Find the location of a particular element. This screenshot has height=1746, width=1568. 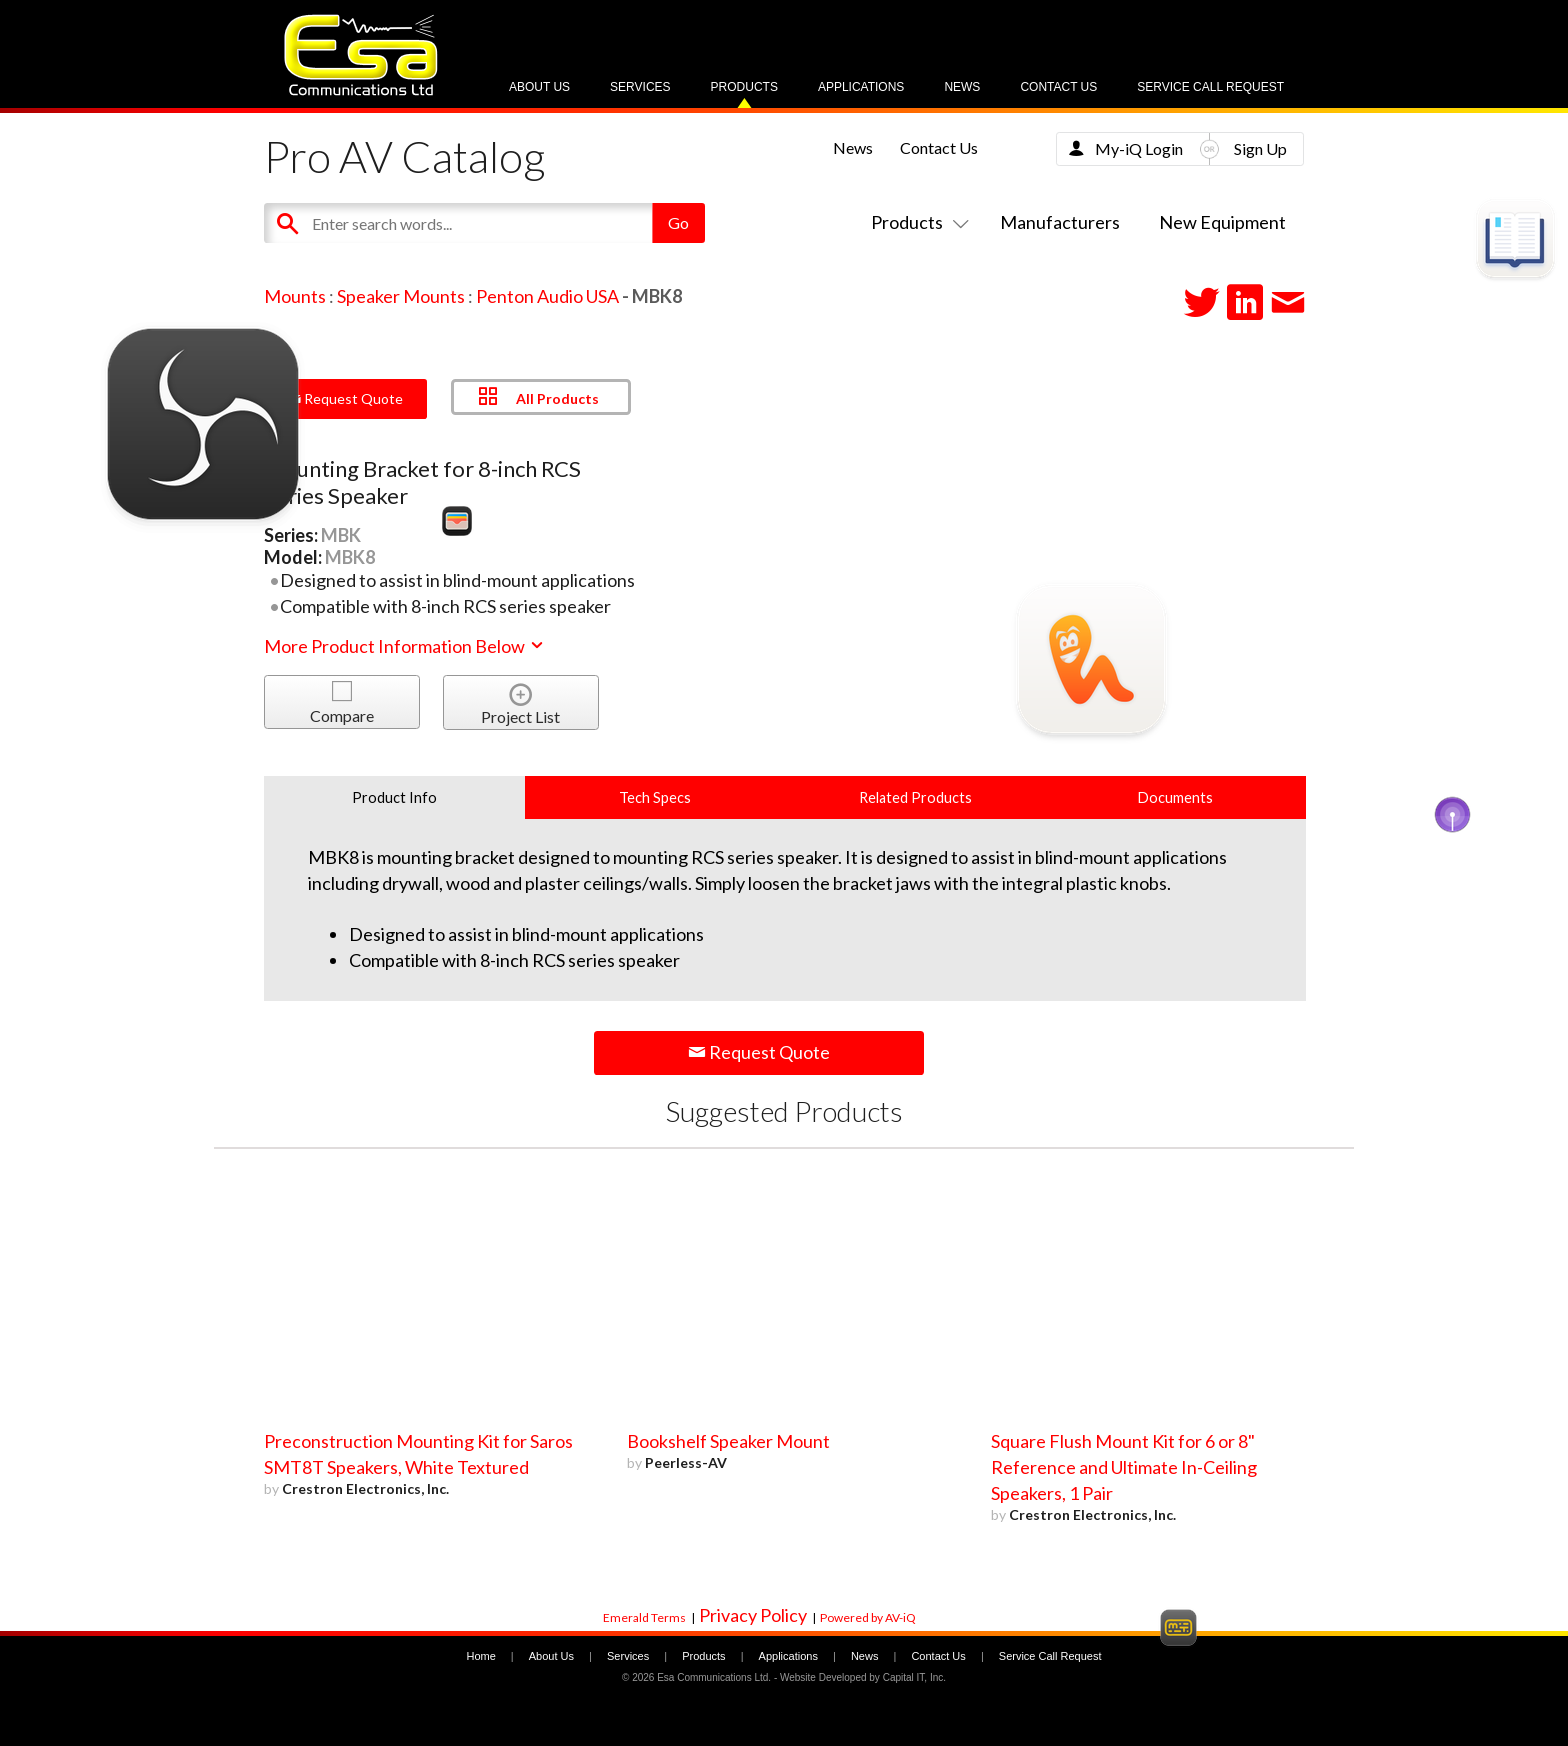

open the podcasts app is located at coordinates (1452, 814).